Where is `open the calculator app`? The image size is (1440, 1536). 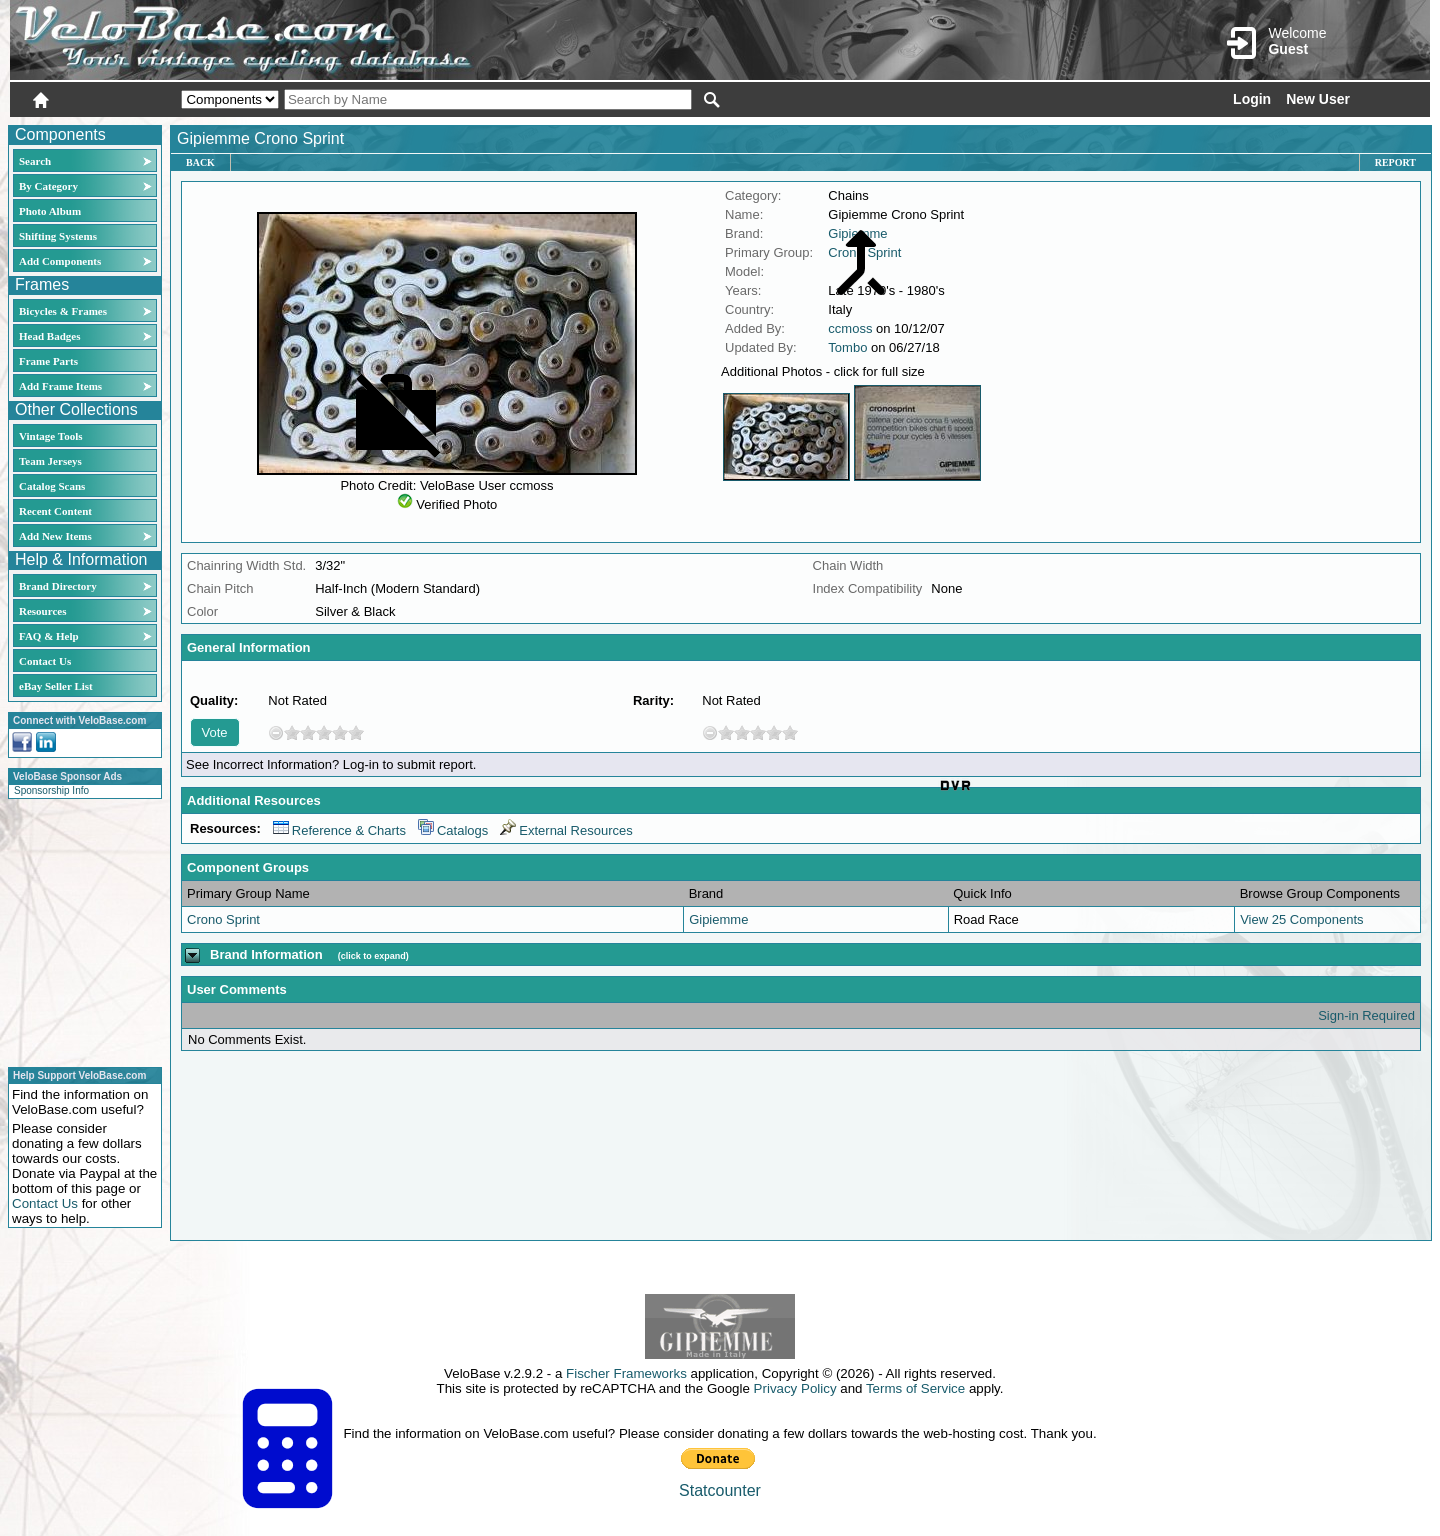
open the calculator app is located at coordinates (287, 1448).